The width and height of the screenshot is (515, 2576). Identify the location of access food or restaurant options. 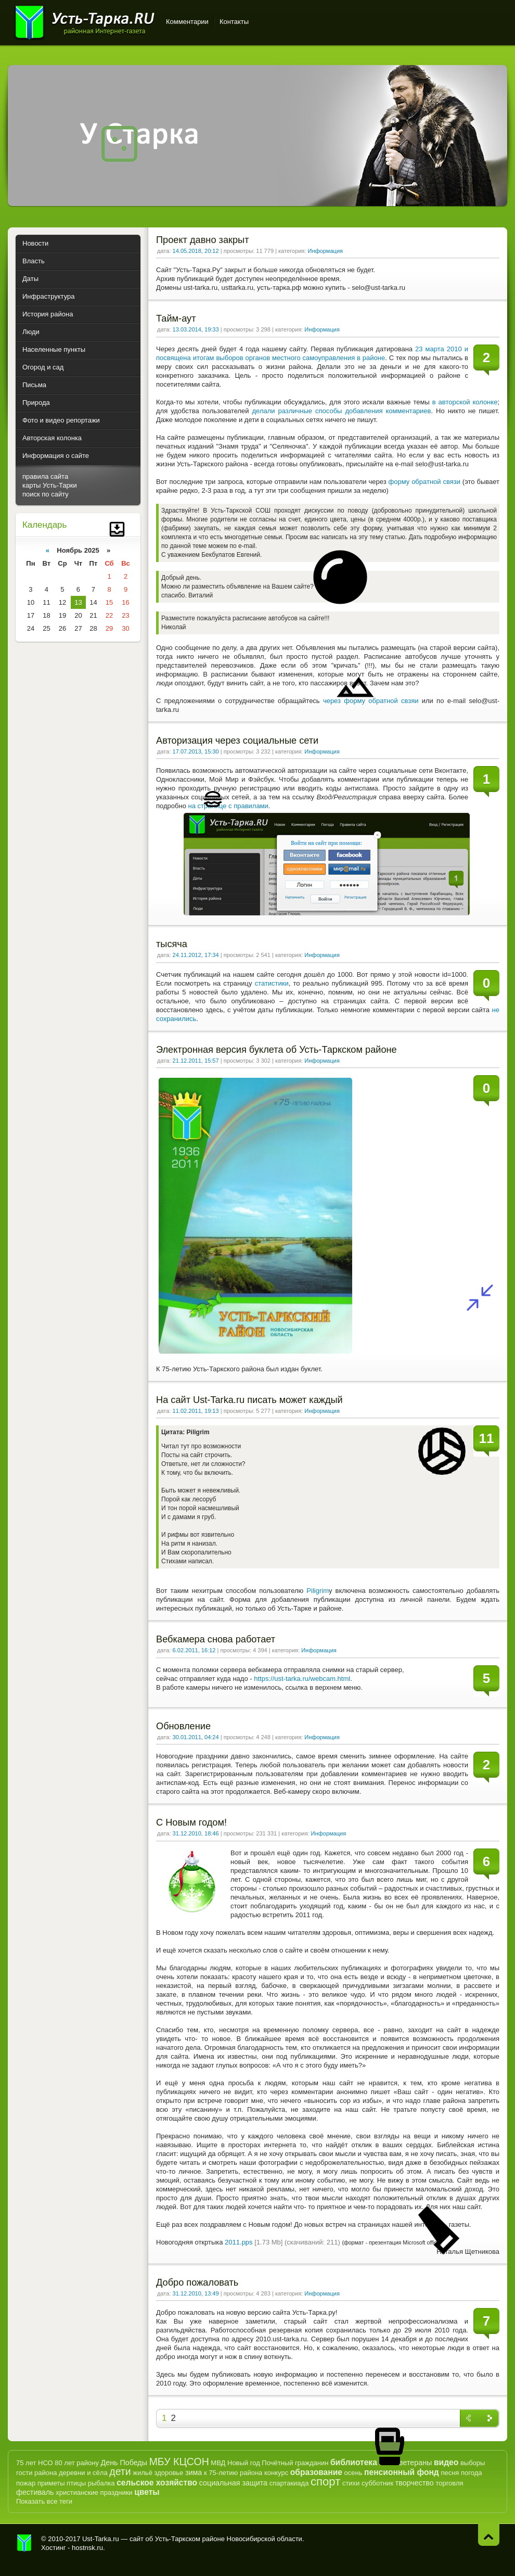
(213, 799).